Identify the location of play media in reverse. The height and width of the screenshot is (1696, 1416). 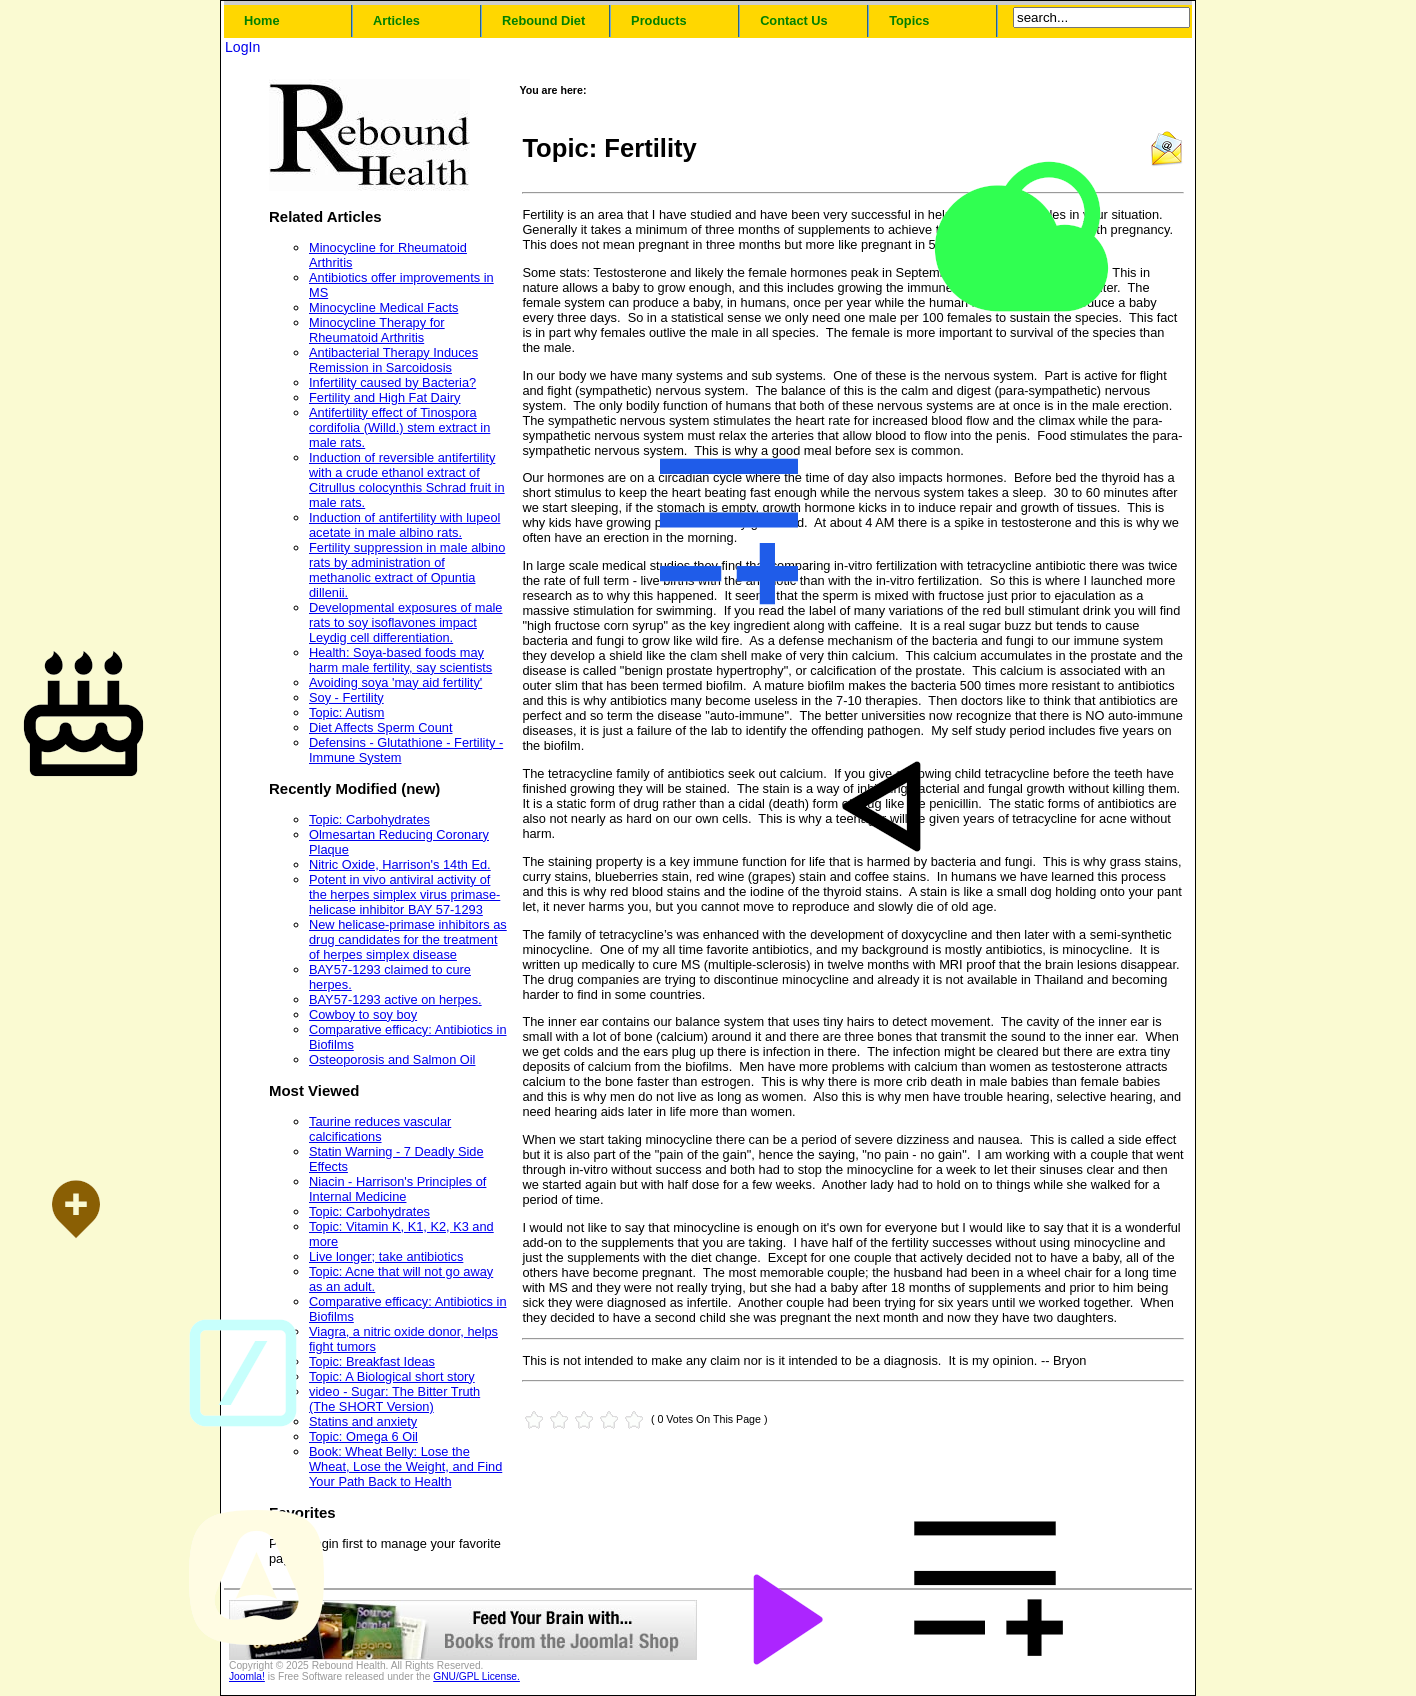
(886, 806).